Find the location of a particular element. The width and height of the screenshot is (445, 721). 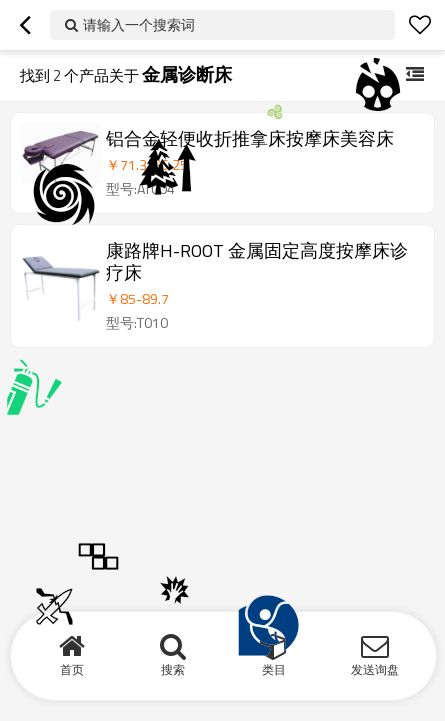

indicates player death or game over state is located at coordinates (377, 85).